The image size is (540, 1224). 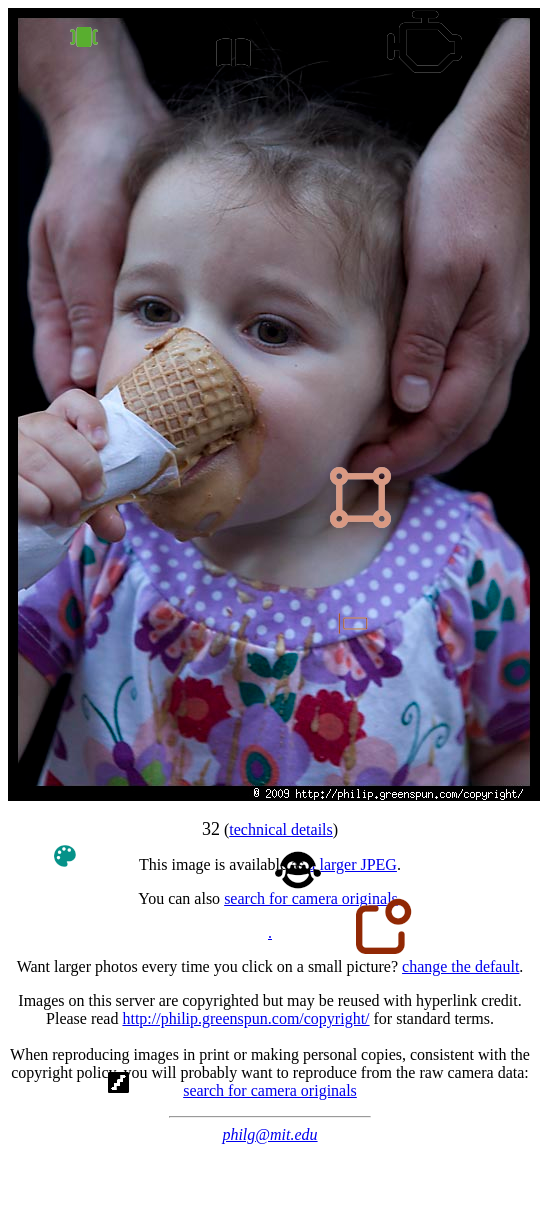 What do you see at coordinates (352, 623) in the screenshot?
I see `align content to the left` at bounding box center [352, 623].